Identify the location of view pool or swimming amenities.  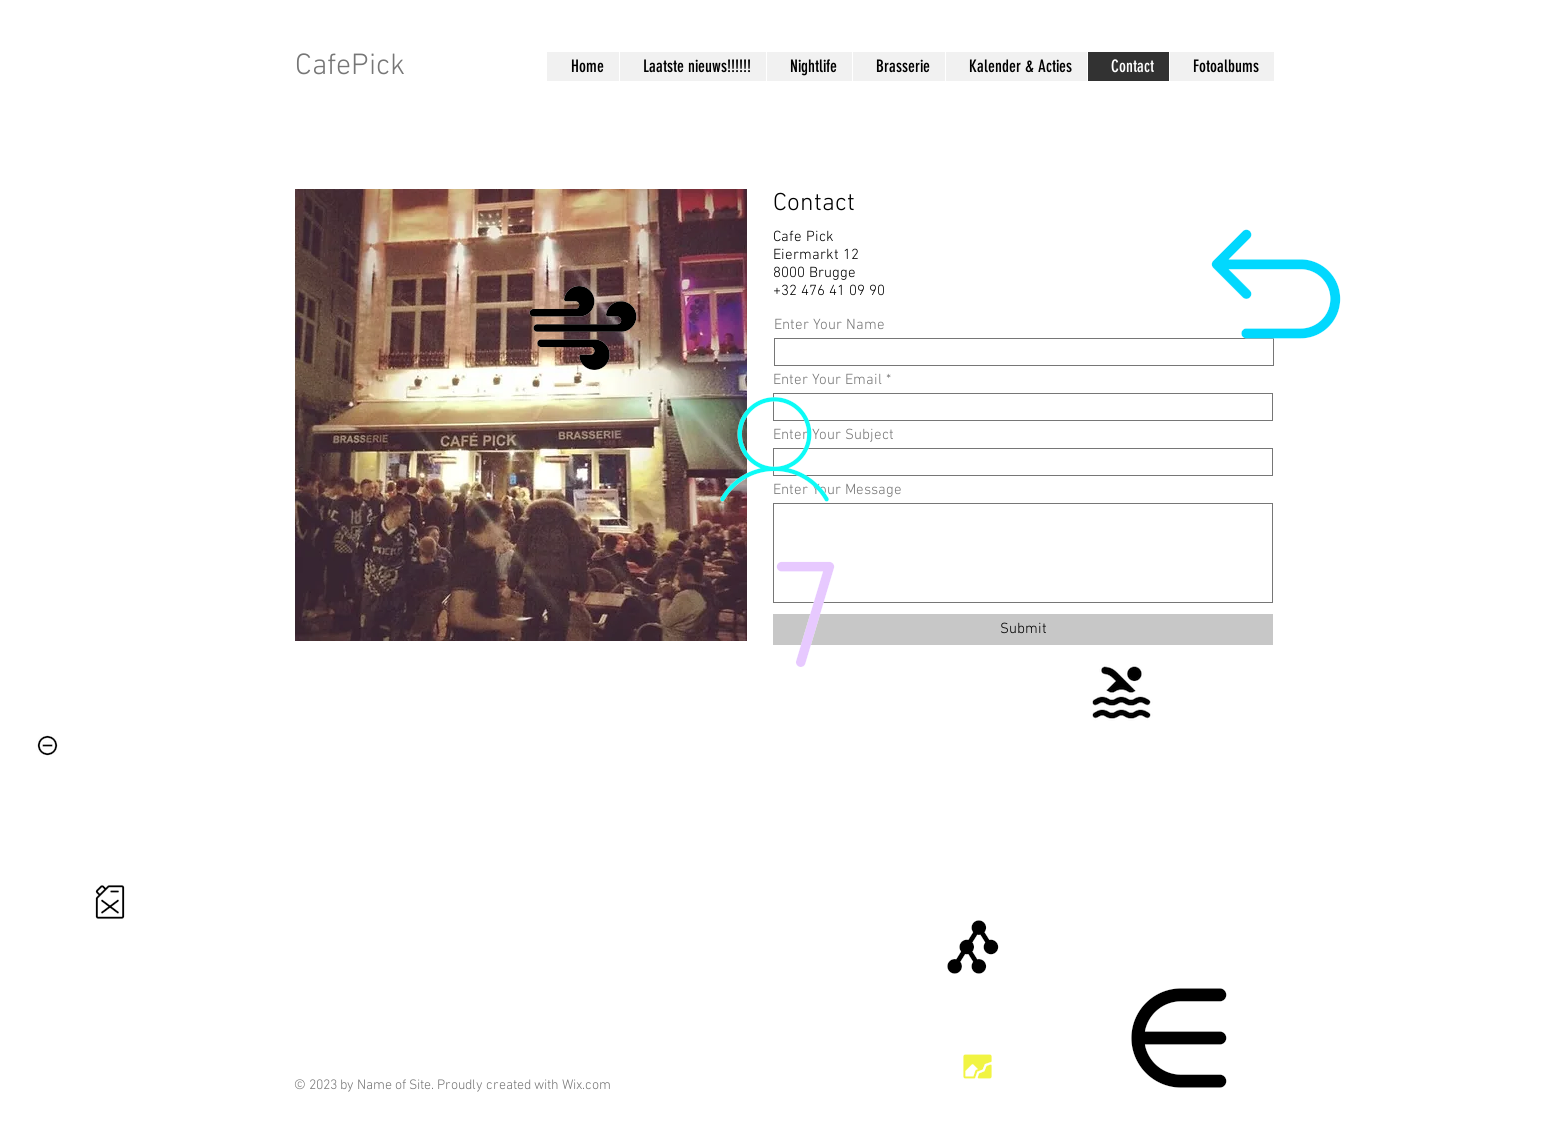
(1121, 692).